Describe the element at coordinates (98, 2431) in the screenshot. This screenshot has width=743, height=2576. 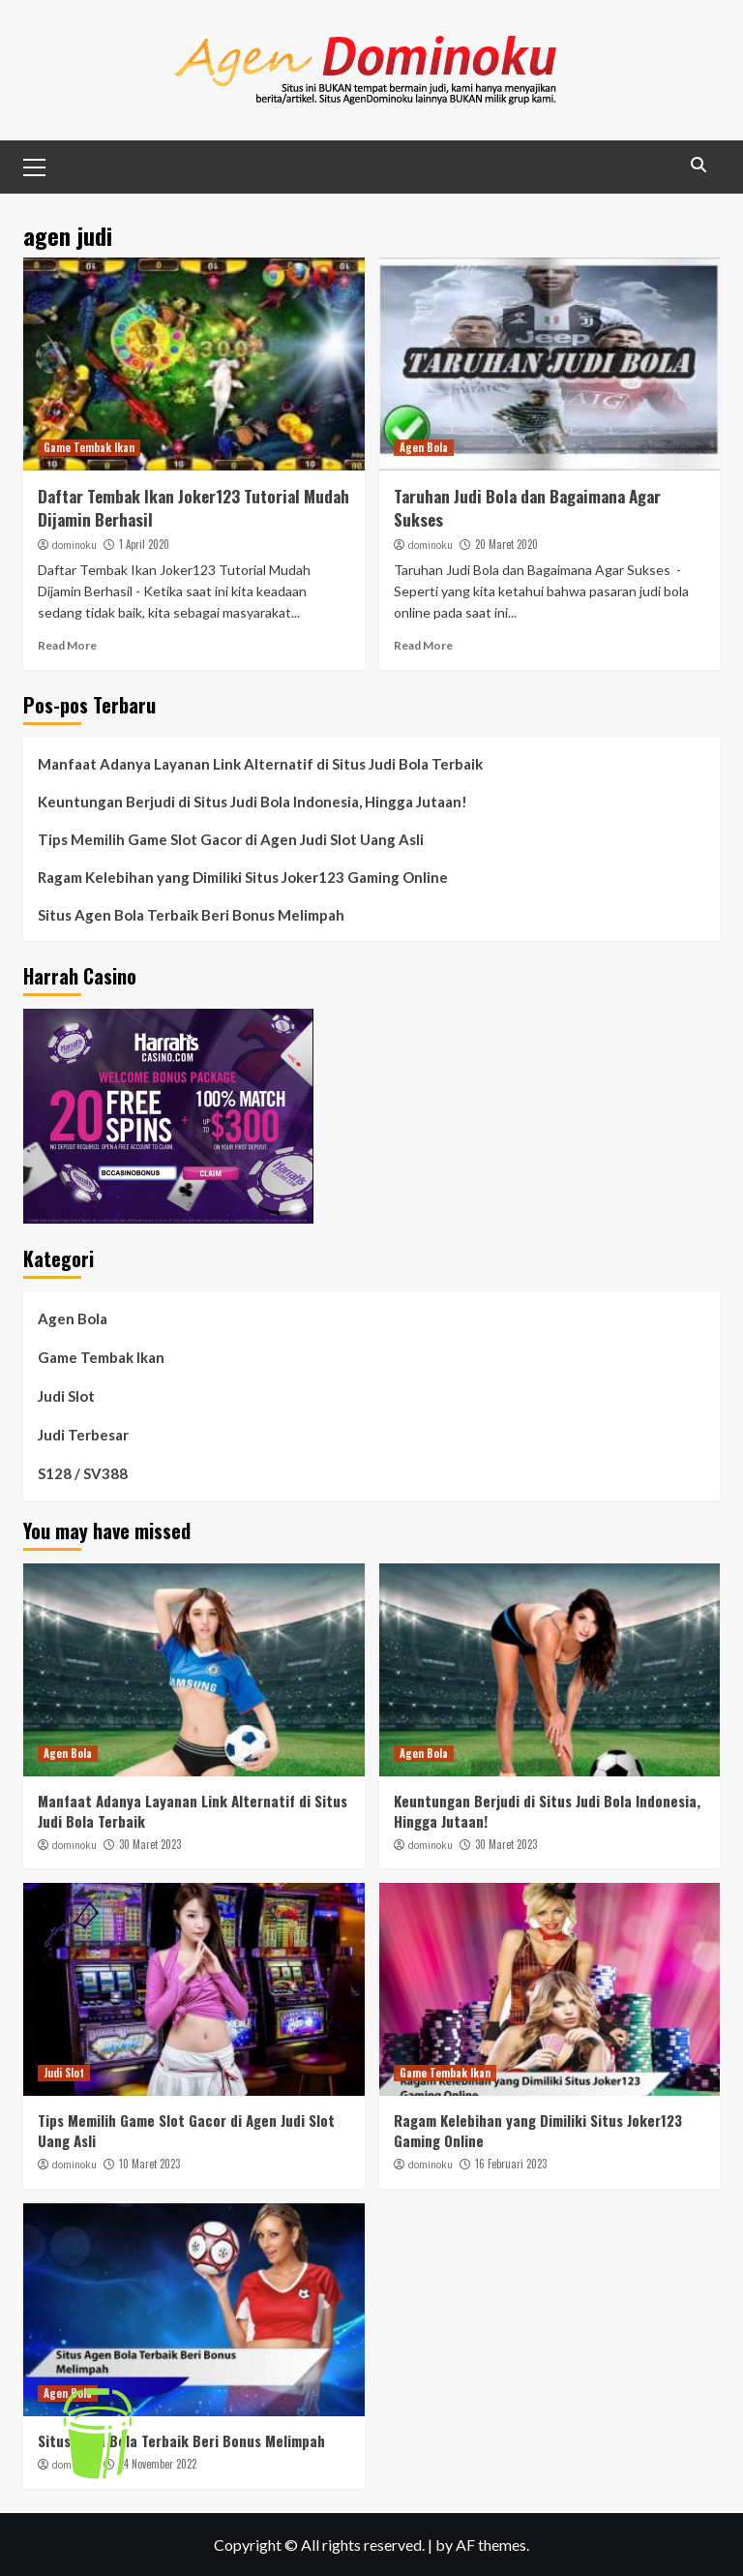
I see `a bucket or container item in game inventory` at that location.